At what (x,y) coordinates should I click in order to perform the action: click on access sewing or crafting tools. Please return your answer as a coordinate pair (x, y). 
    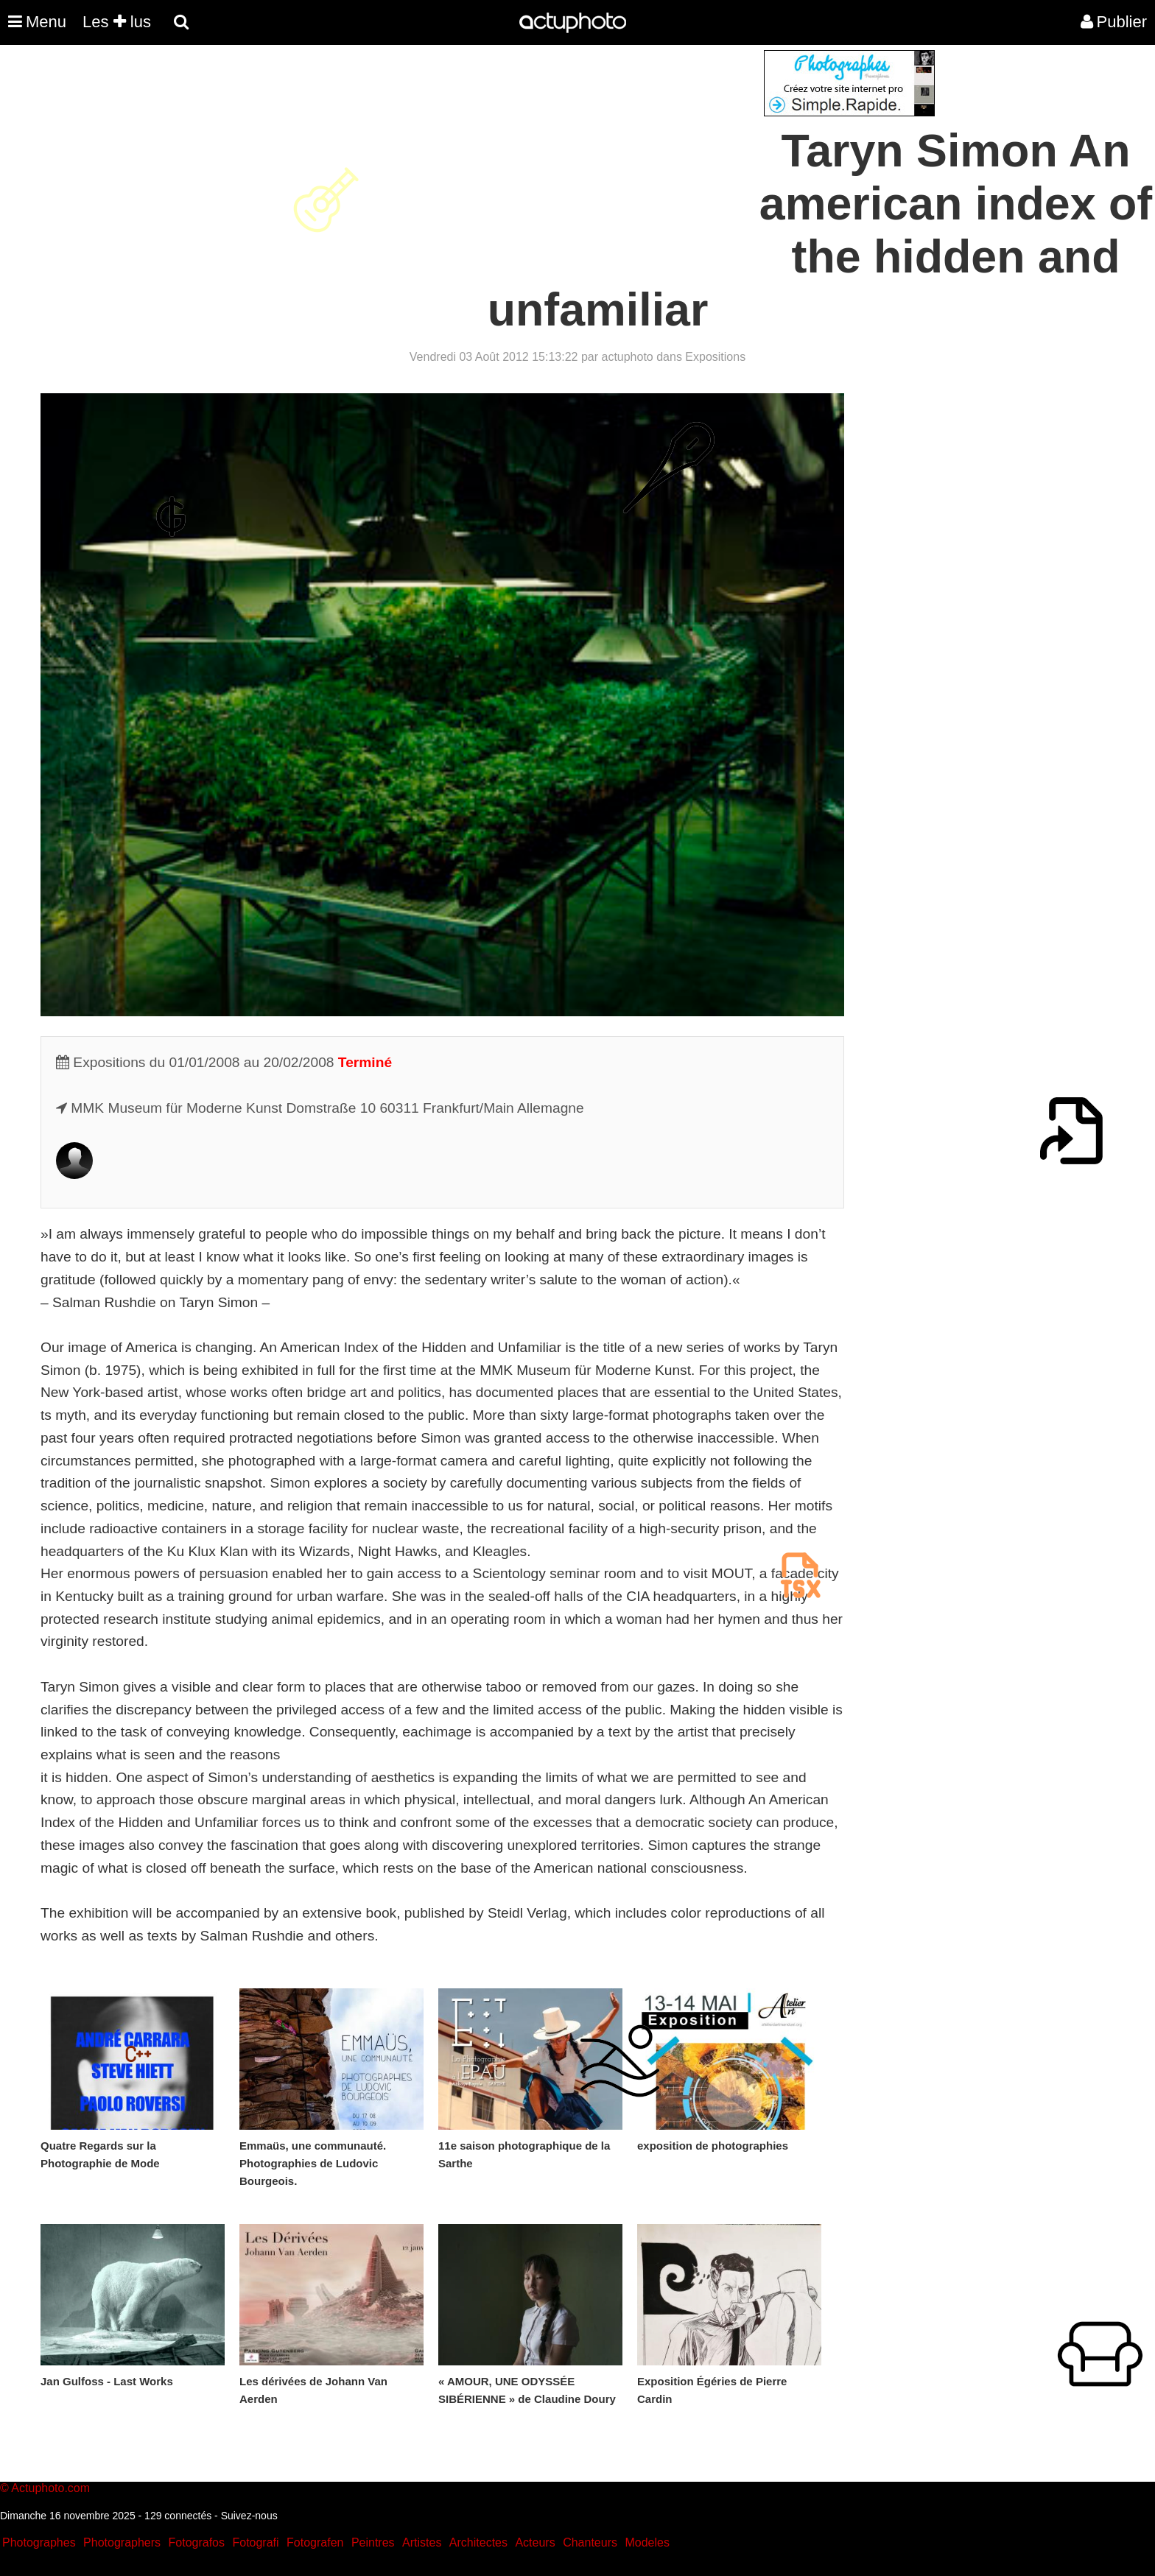
    Looking at the image, I should click on (669, 468).